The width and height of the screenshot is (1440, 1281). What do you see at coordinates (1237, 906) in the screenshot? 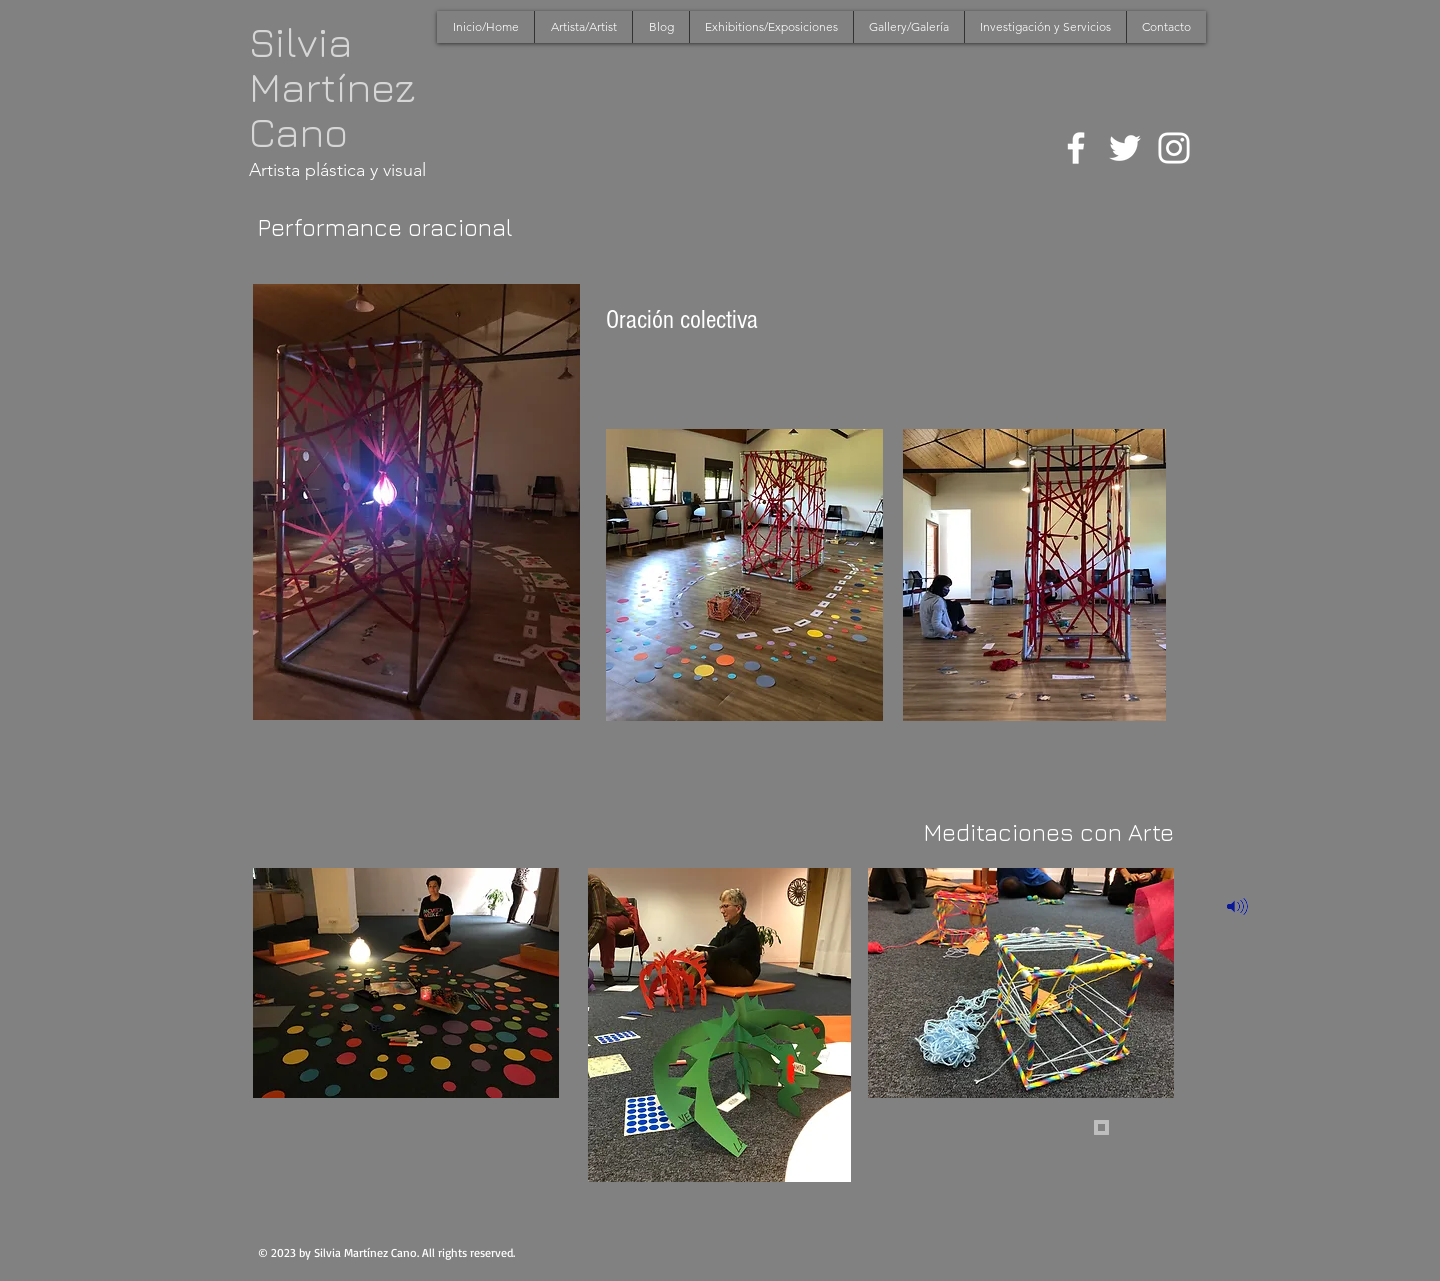
I see `adjust audio volume settings` at bounding box center [1237, 906].